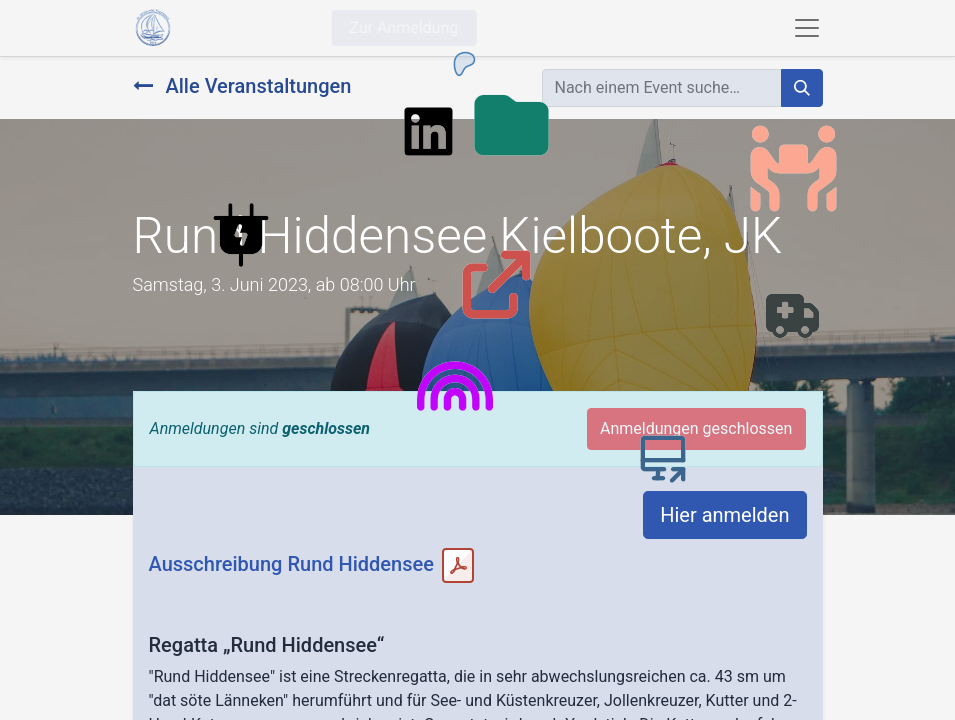  What do you see at coordinates (663, 458) in the screenshot?
I see `share content from your desktop computer` at bounding box center [663, 458].